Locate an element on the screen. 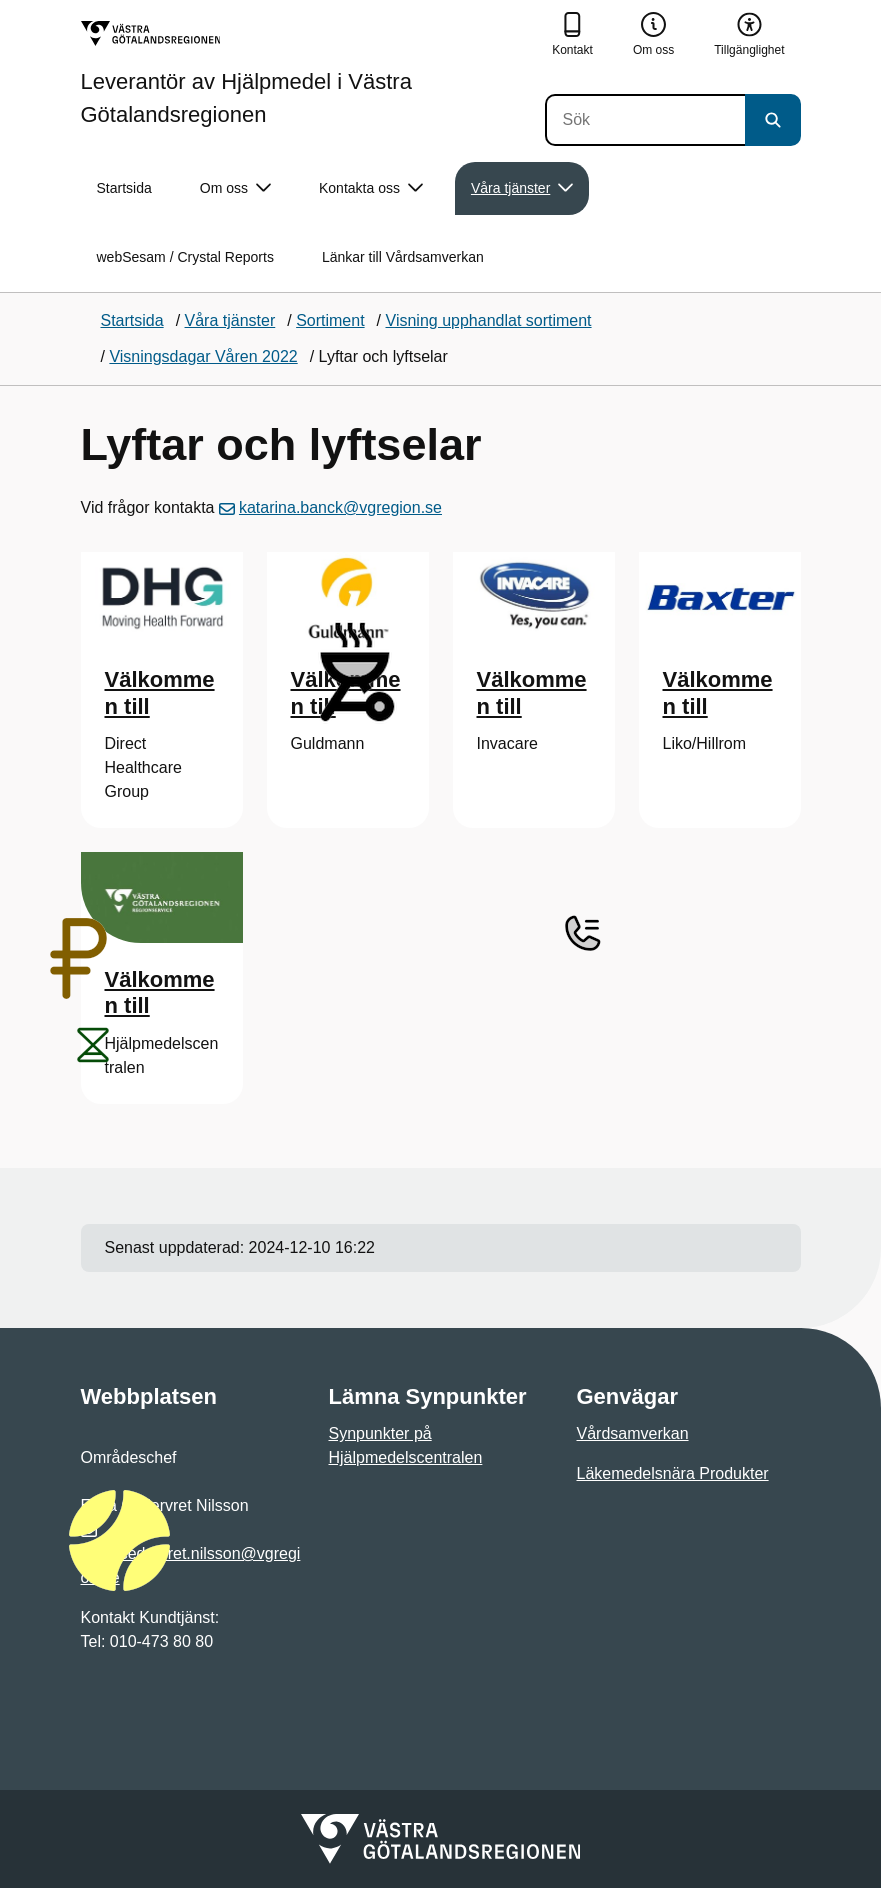  access tennis or racquet sports features is located at coordinates (119, 1540).